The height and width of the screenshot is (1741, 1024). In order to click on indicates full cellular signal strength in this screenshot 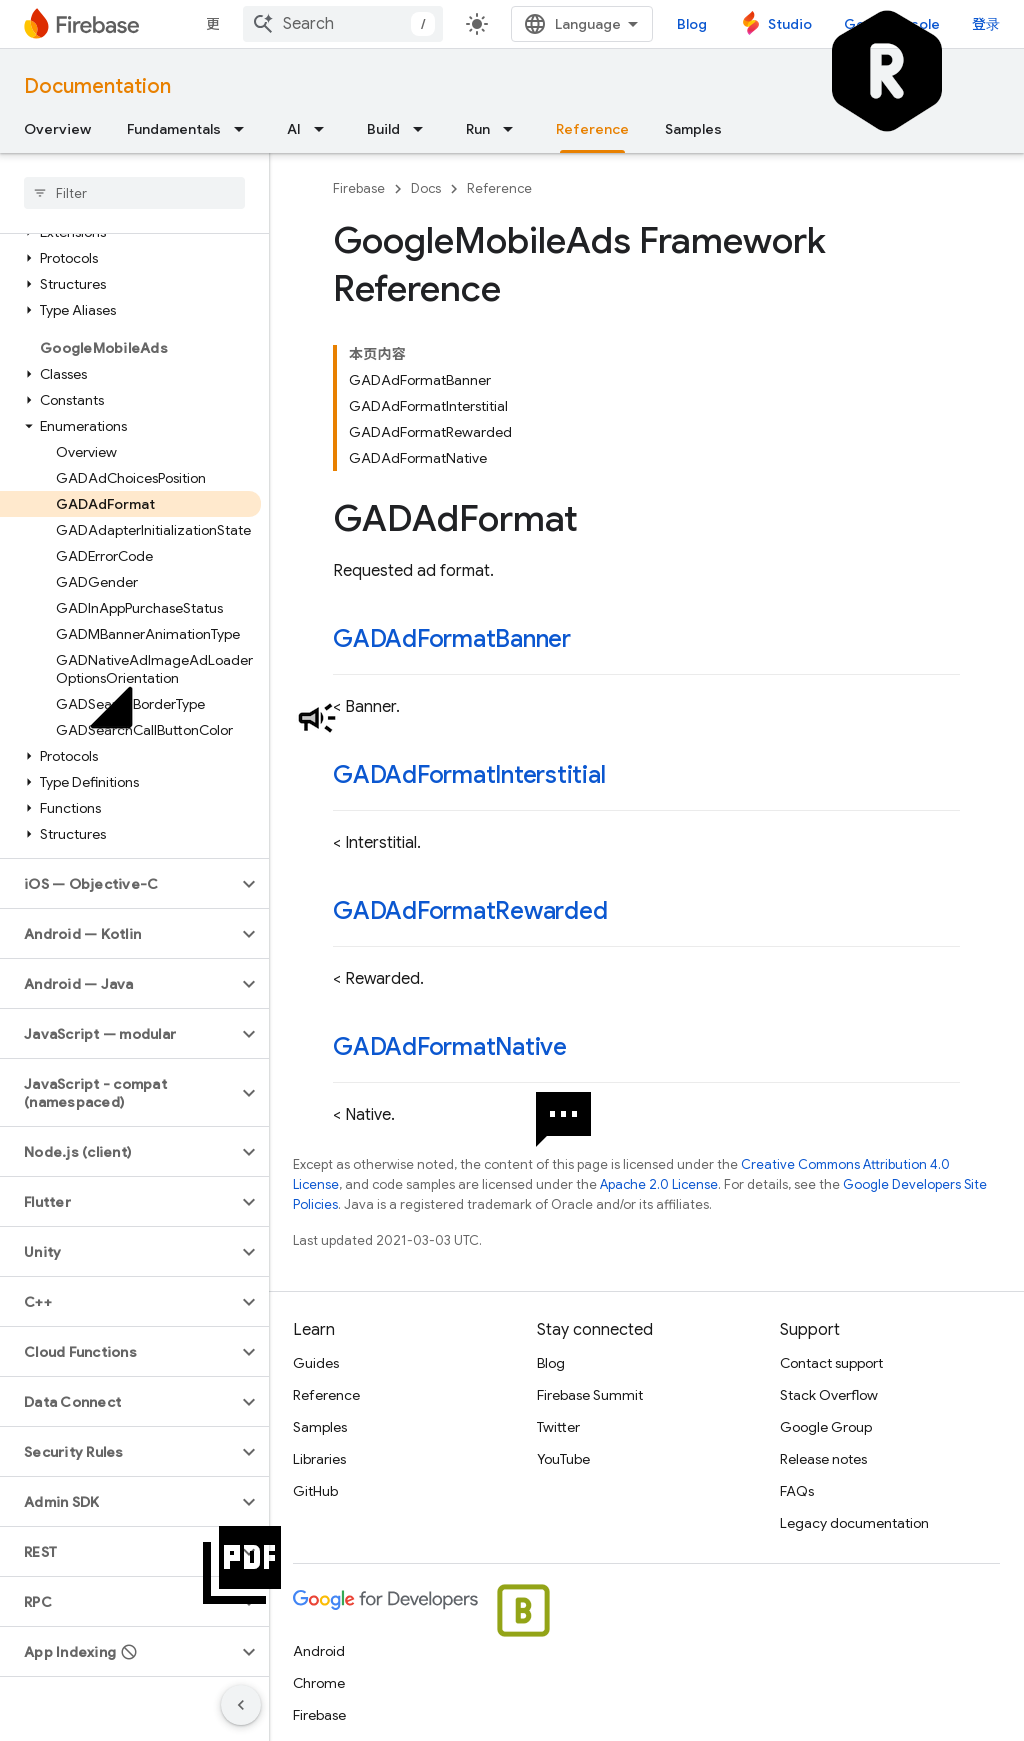, I will do `click(110, 706)`.